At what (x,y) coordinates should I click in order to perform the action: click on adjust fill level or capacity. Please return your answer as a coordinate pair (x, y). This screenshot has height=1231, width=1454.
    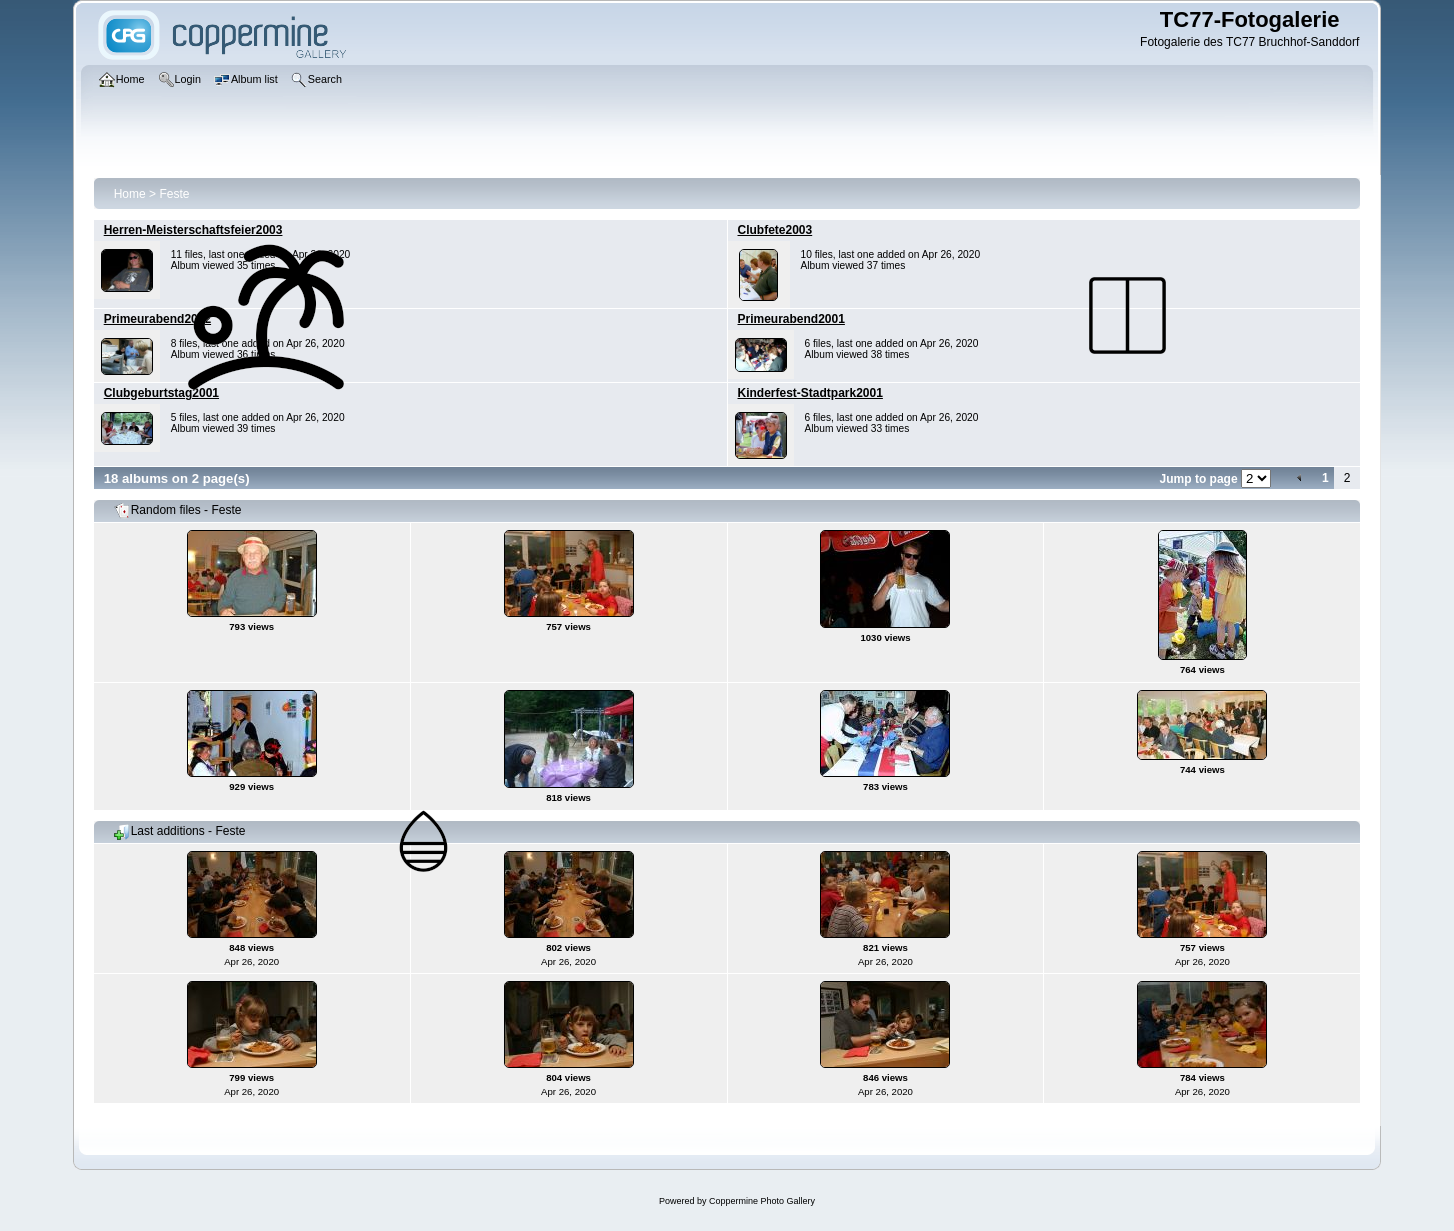
    Looking at the image, I should click on (423, 843).